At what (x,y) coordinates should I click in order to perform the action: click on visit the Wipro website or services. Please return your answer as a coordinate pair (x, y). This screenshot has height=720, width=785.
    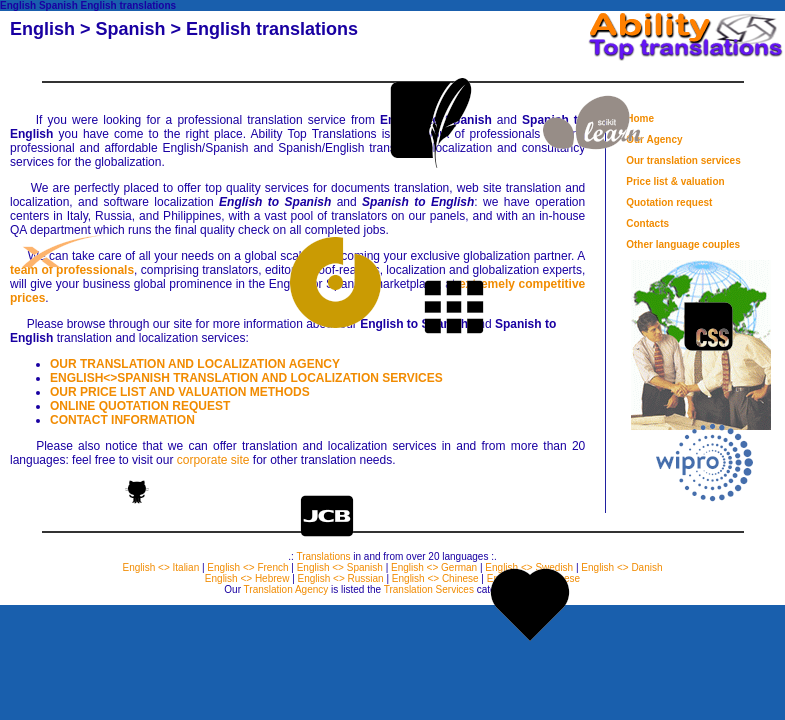
    Looking at the image, I should click on (704, 462).